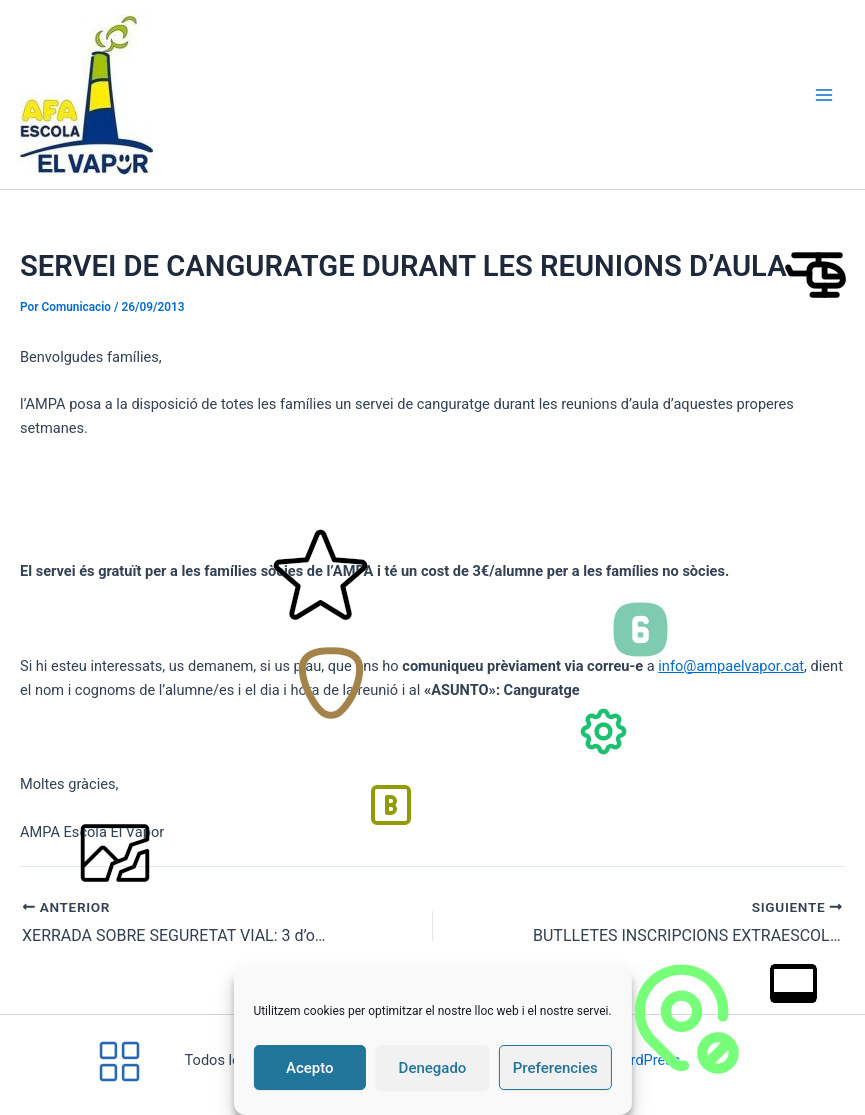 The height and width of the screenshot is (1115, 865). I want to click on video player with caption or subtitle area, so click(793, 983).